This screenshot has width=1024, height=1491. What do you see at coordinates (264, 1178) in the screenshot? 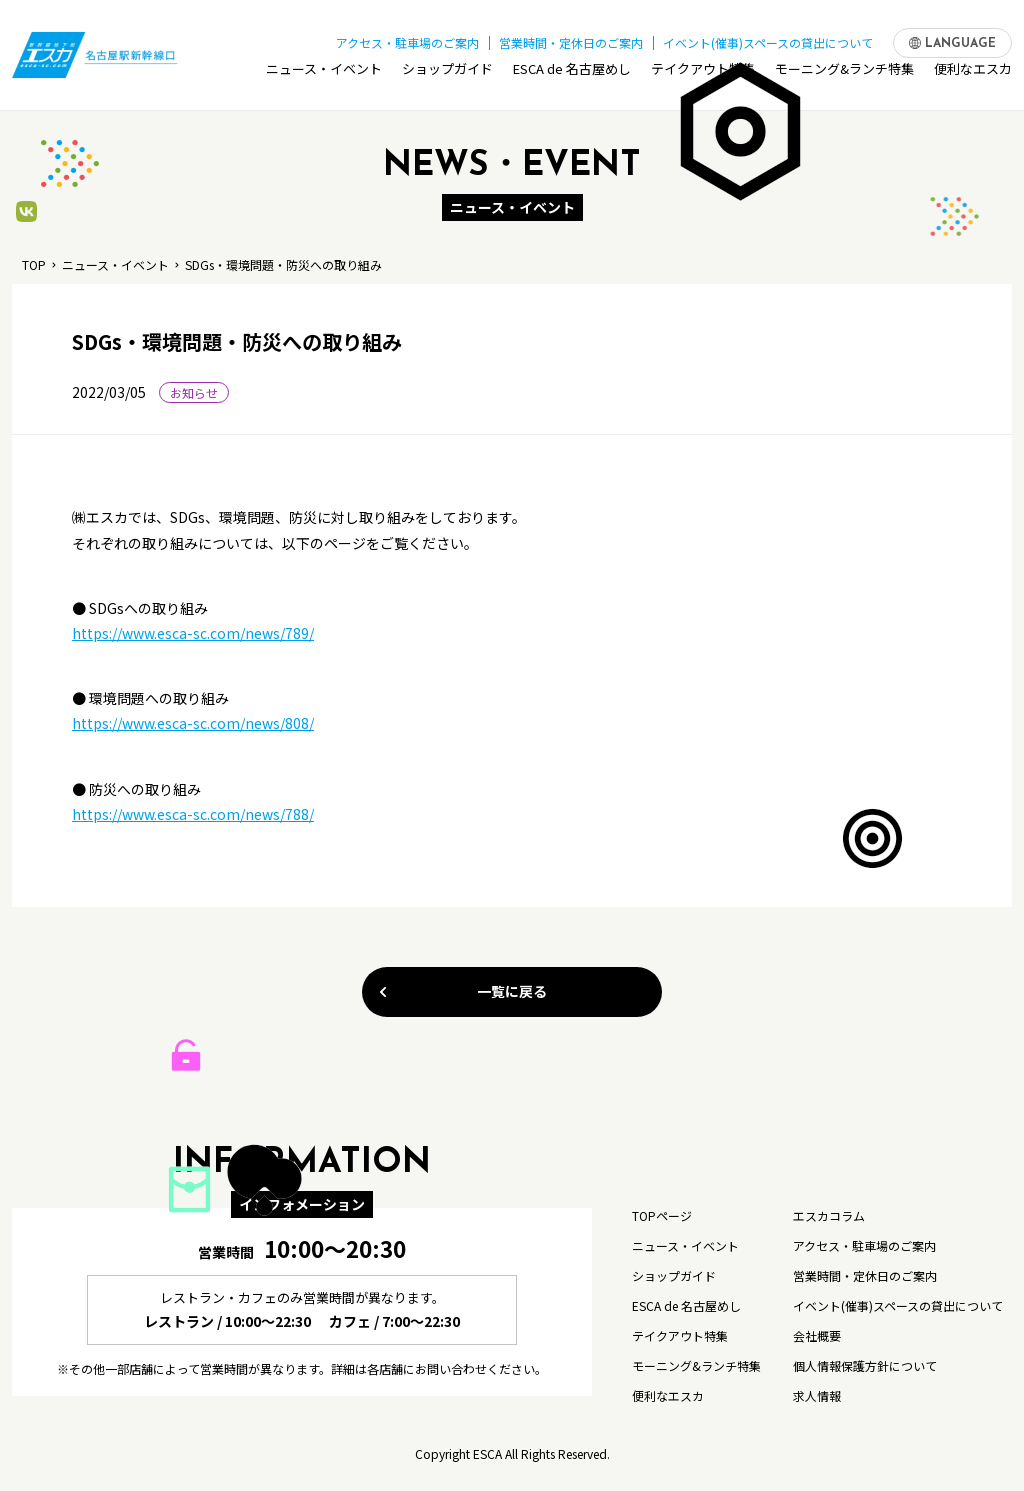
I see `indicates rainy weather conditions` at bounding box center [264, 1178].